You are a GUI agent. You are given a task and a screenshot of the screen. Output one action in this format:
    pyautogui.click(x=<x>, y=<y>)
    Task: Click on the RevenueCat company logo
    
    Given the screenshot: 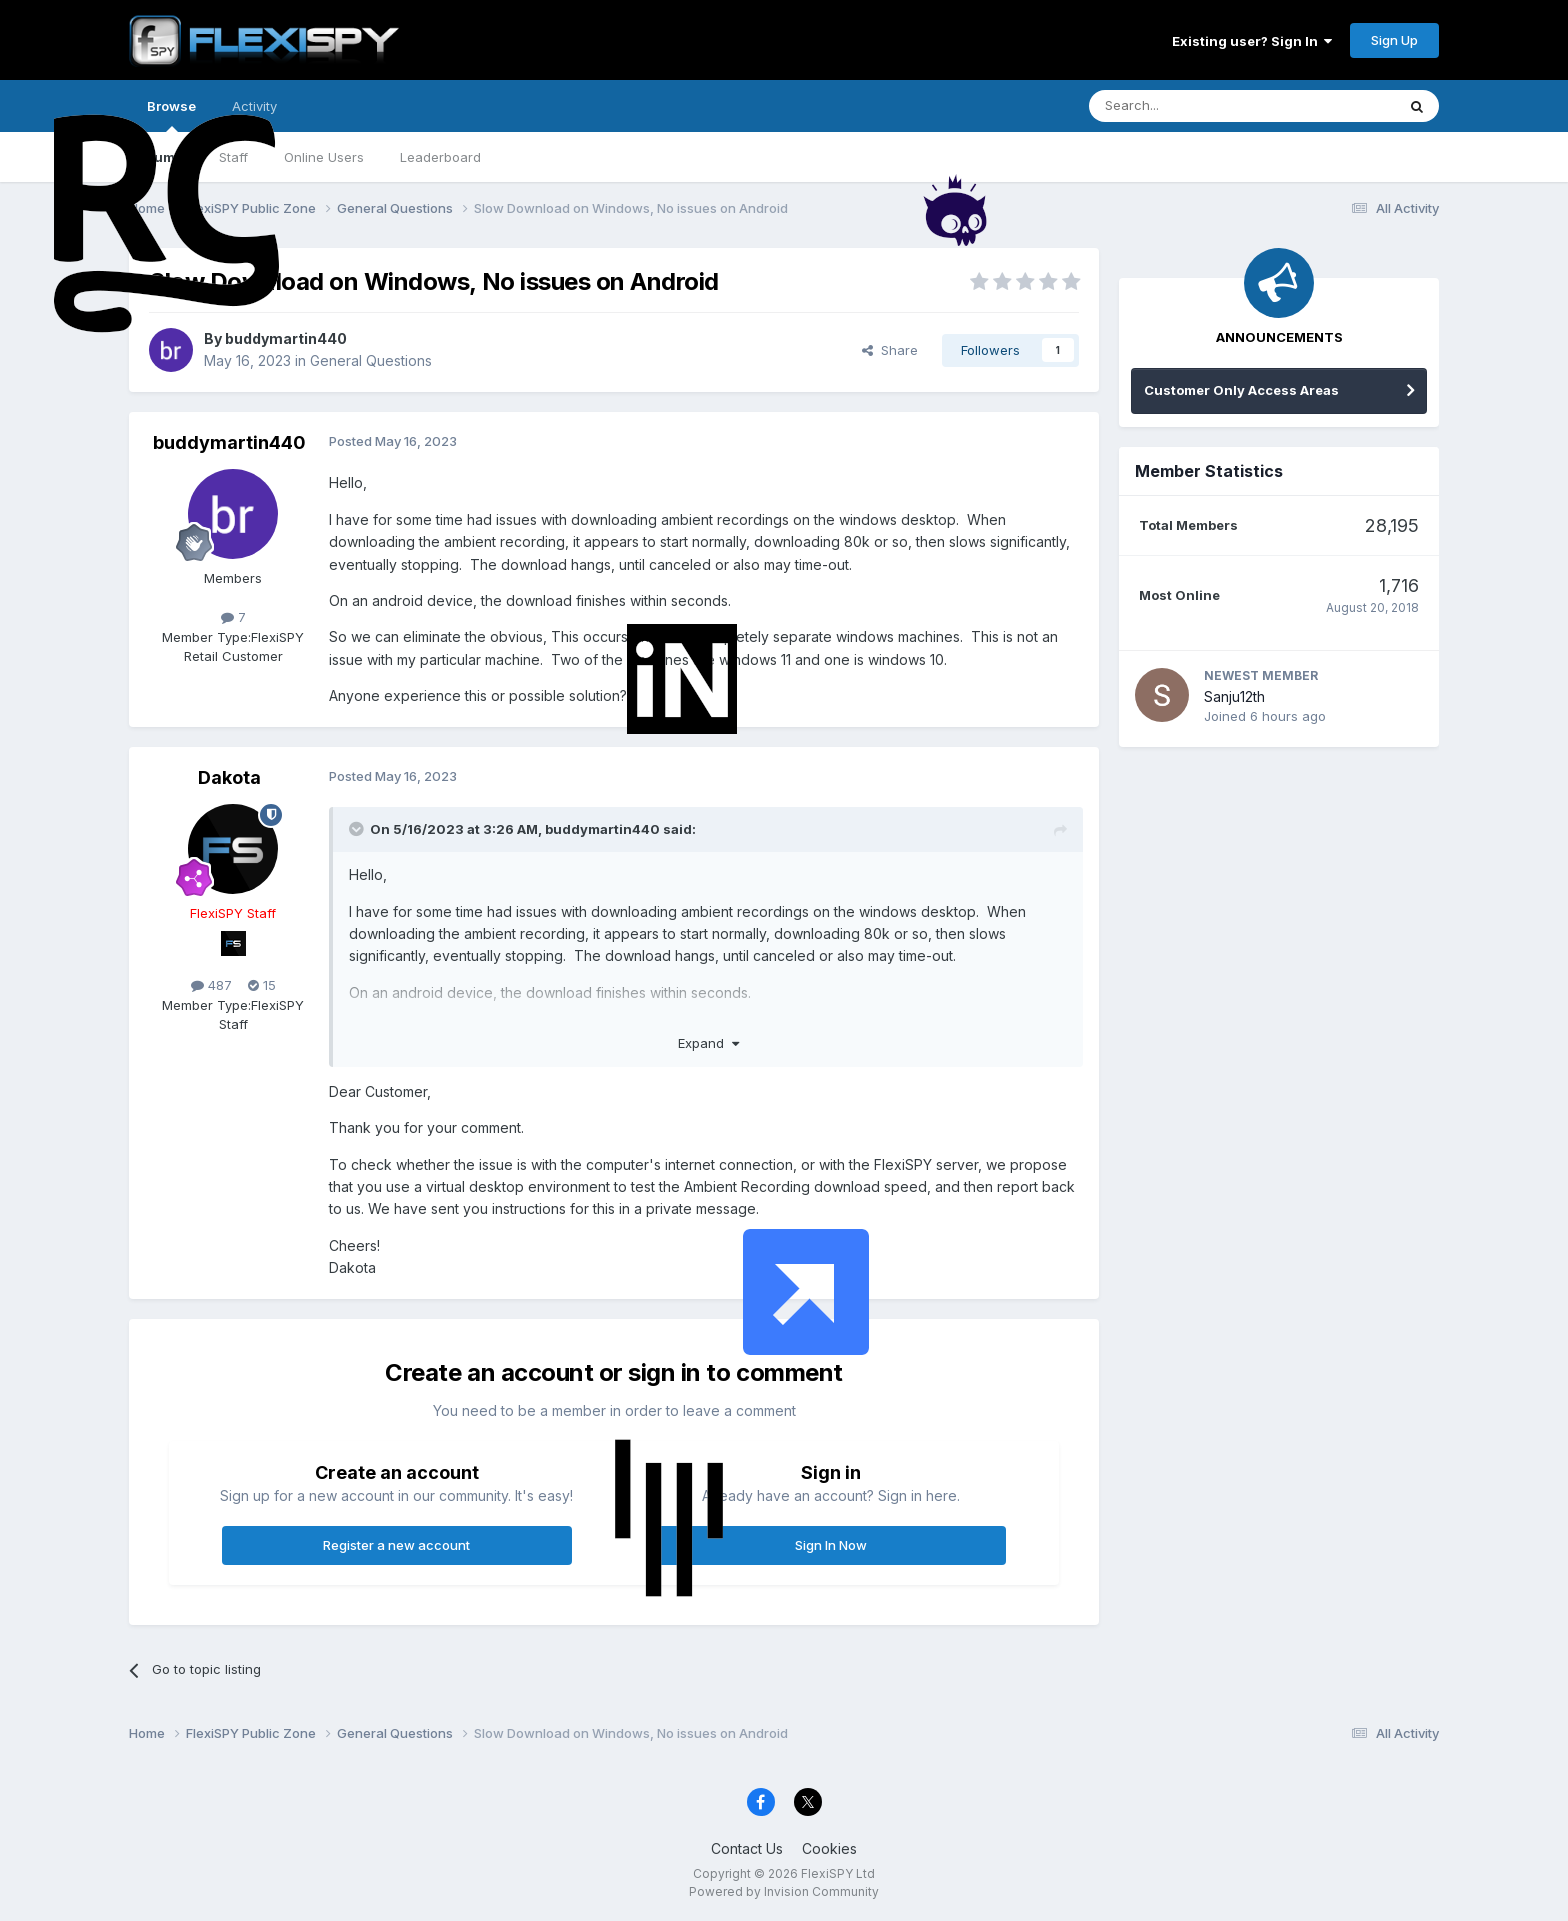 What is the action you would take?
    pyautogui.click(x=166, y=223)
    